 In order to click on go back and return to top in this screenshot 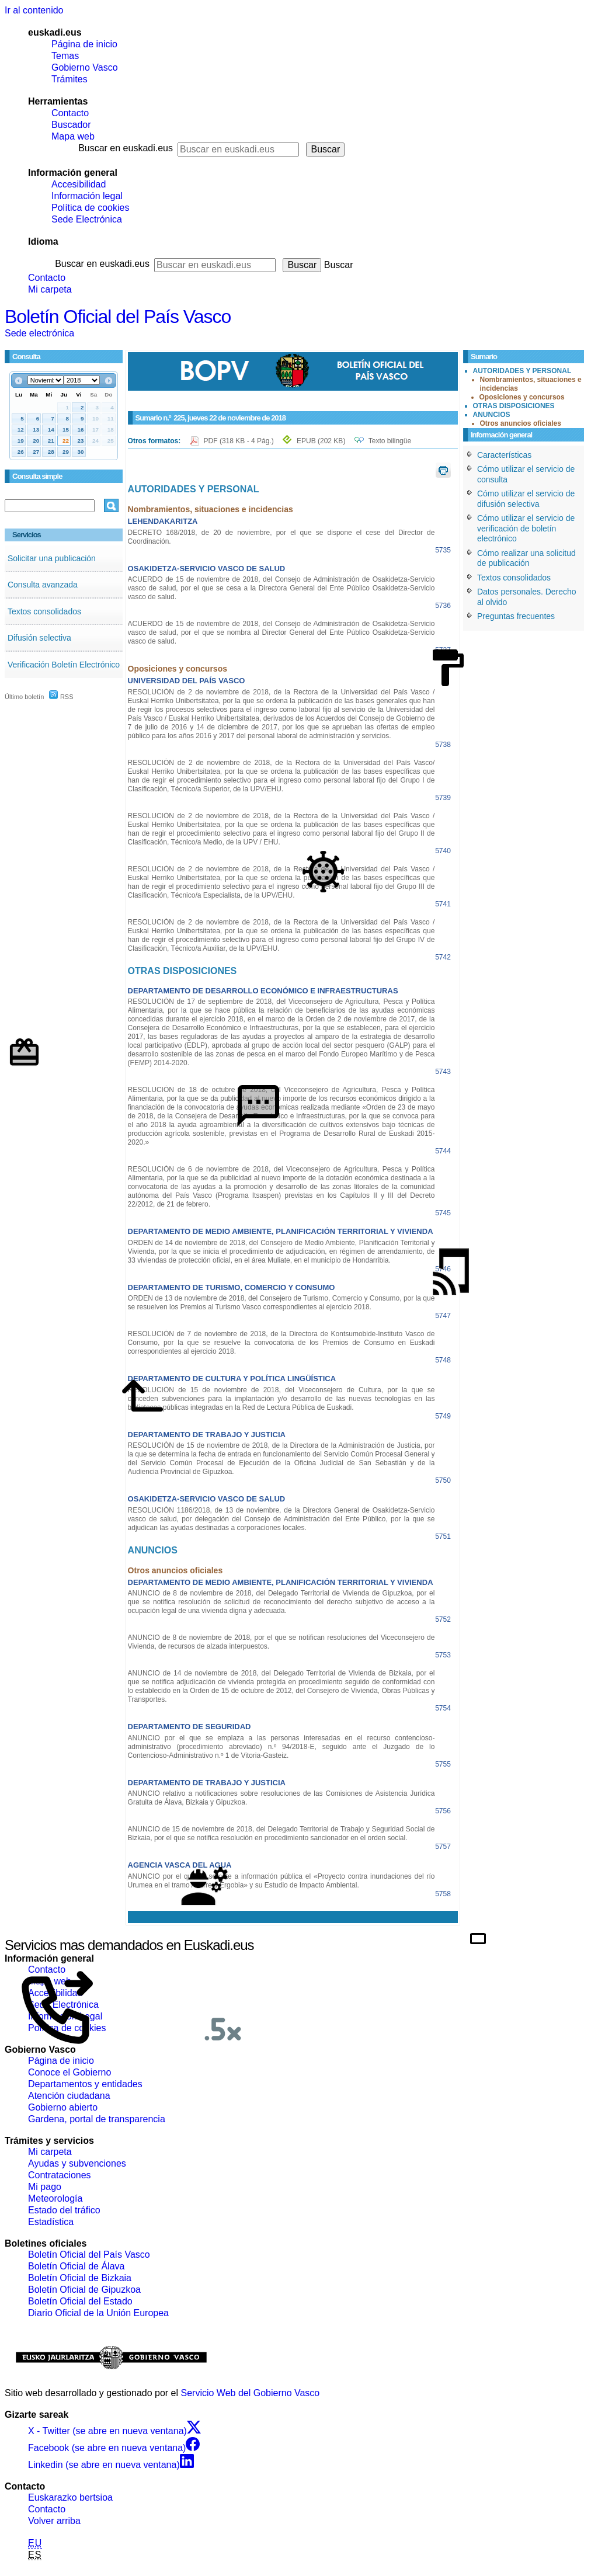, I will do `click(141, 1397)`.